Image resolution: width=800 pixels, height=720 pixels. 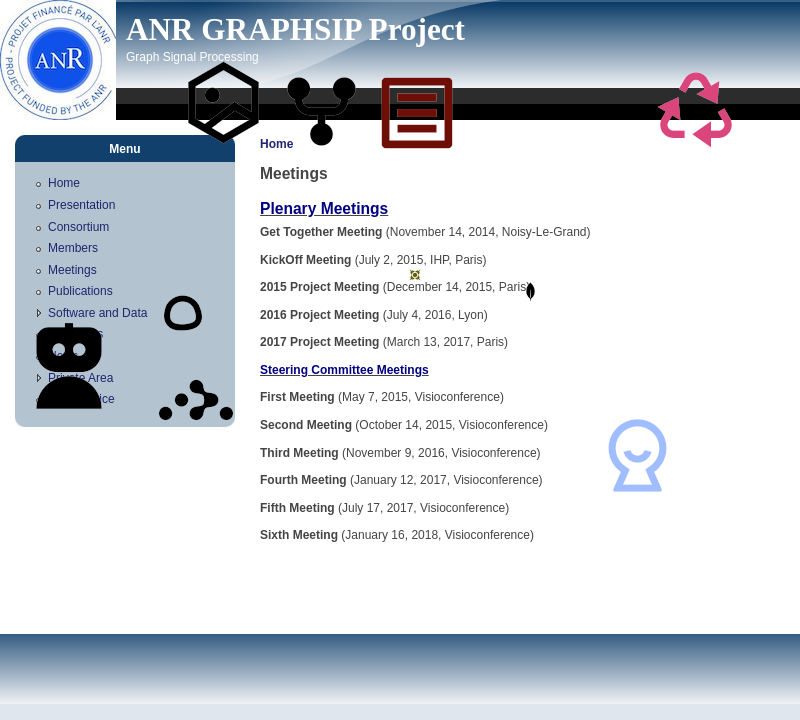 I want to click on indicates recyclable or eco-friendly content, so click(x=696, y=108).